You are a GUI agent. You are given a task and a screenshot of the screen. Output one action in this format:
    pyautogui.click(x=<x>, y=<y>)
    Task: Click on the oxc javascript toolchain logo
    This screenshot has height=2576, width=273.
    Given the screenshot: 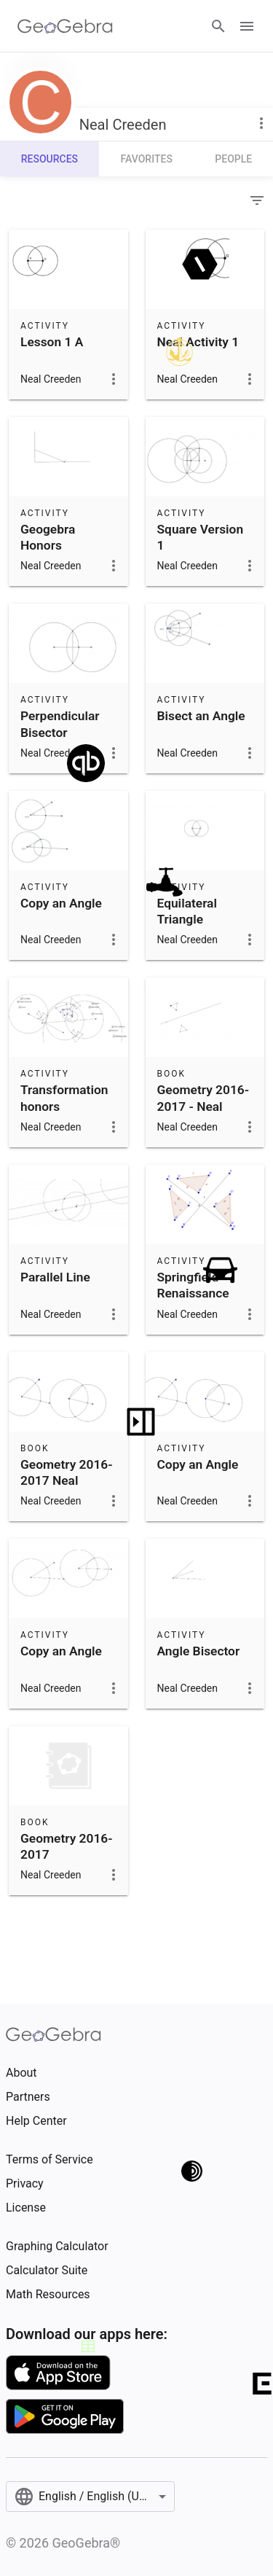 What is the action you would take?
    pyautogui.click(x=179, y=351)
    